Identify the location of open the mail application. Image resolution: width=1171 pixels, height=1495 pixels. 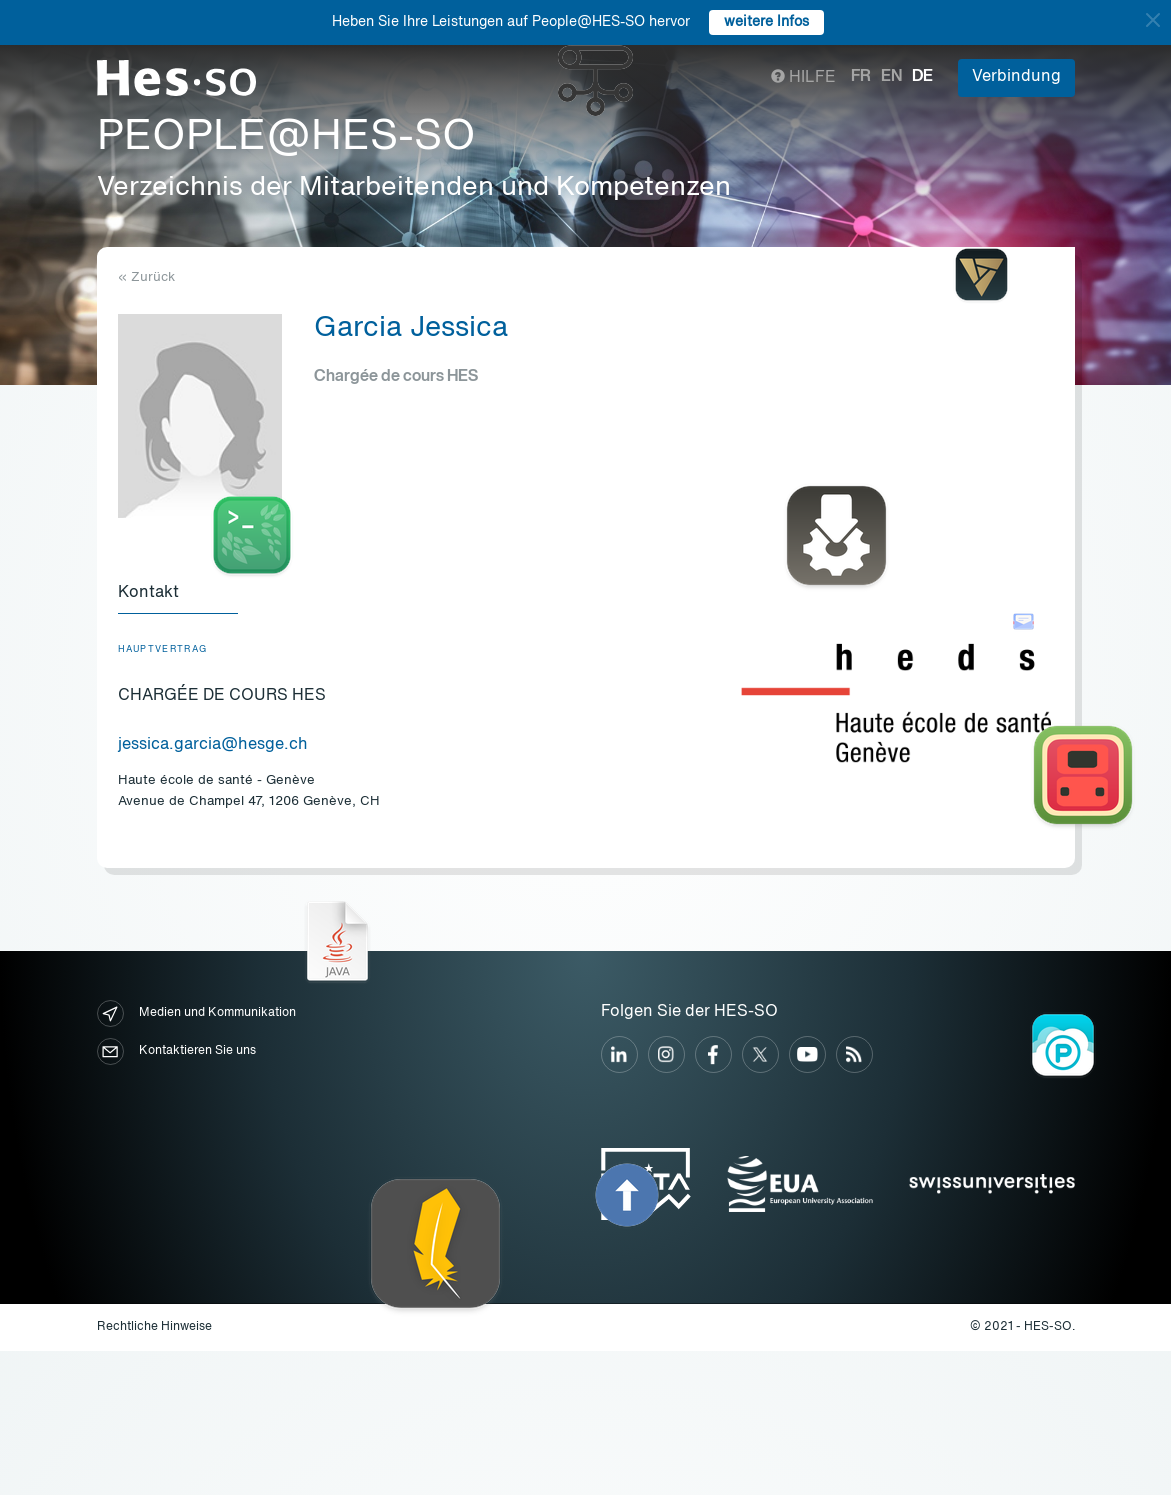
(1023, 621).